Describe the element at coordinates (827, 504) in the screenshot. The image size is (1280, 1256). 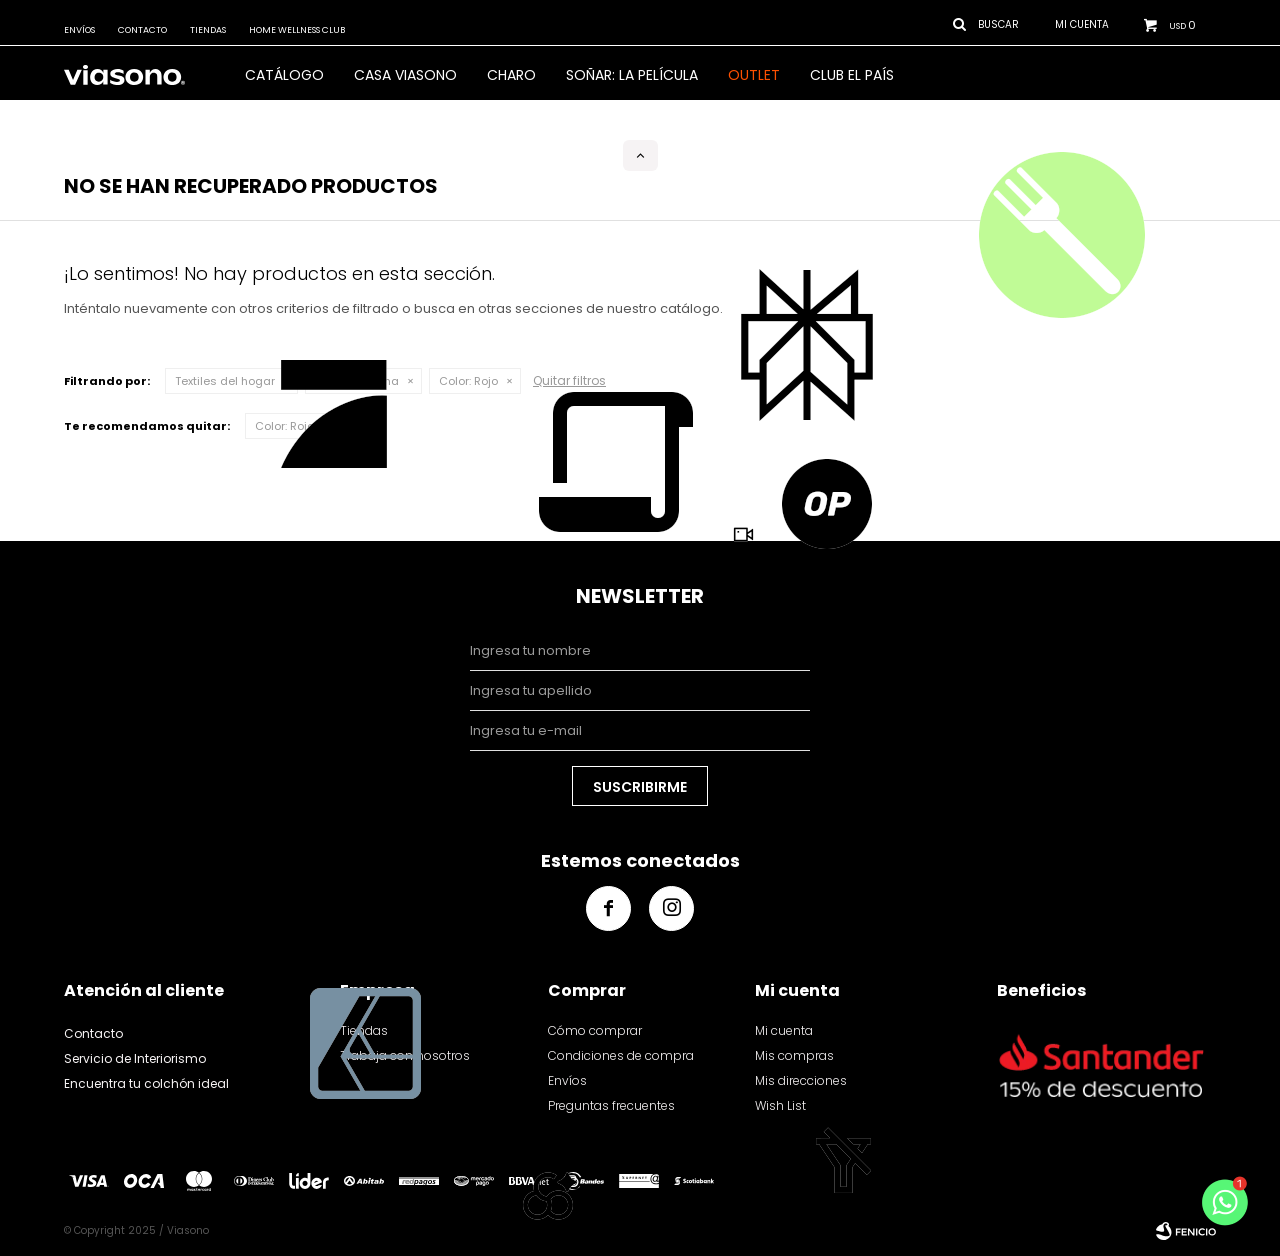
I see `optimism blockchain network logo` at that location.